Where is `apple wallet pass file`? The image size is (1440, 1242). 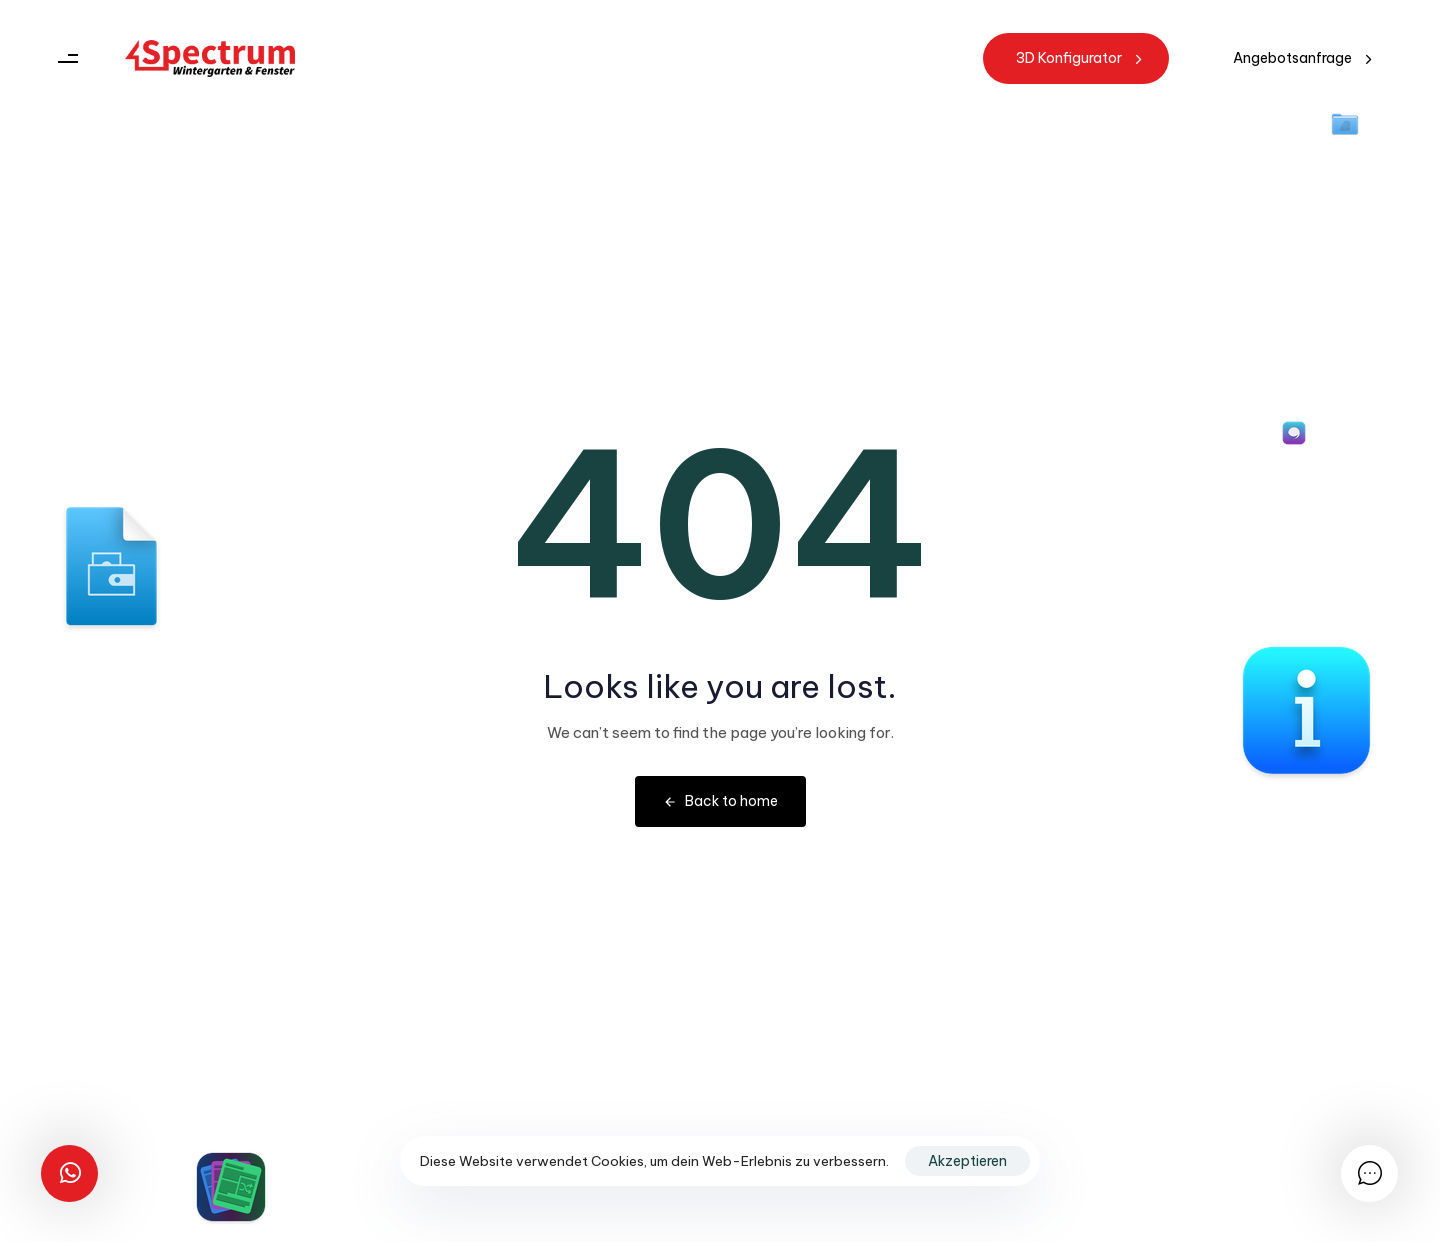 apple wallet pass file is located at coordinates (111, 568).